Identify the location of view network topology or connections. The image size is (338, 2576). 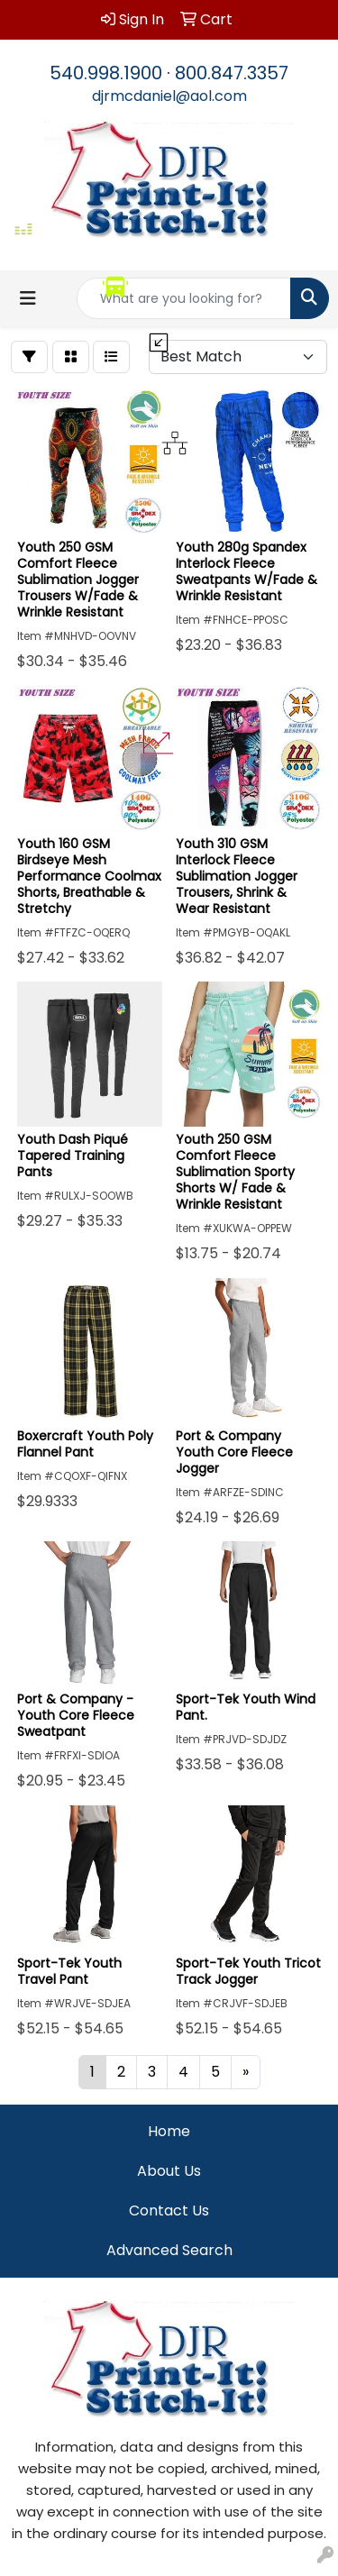
(175, 443).